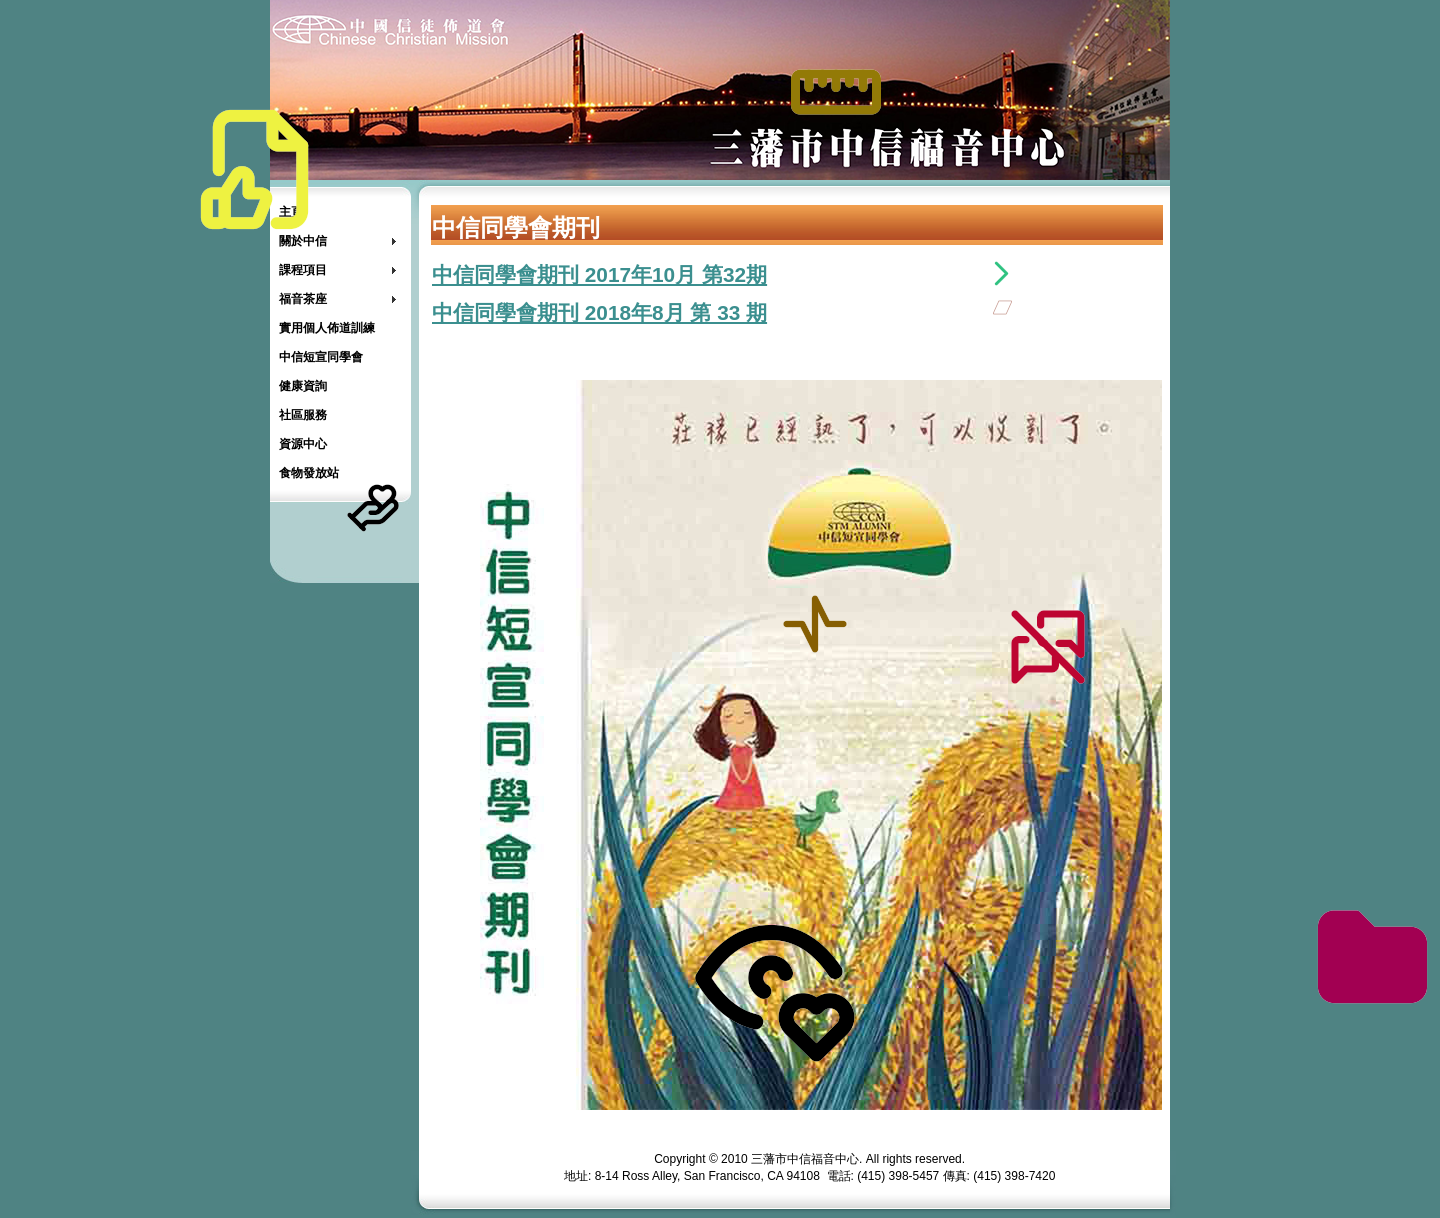 The height and width of the screenshot is (1218, 1440). What do you see at coordinates (260, 169) in the screenshot?
I see `like or approve a document` at bounding box center [260, 169].